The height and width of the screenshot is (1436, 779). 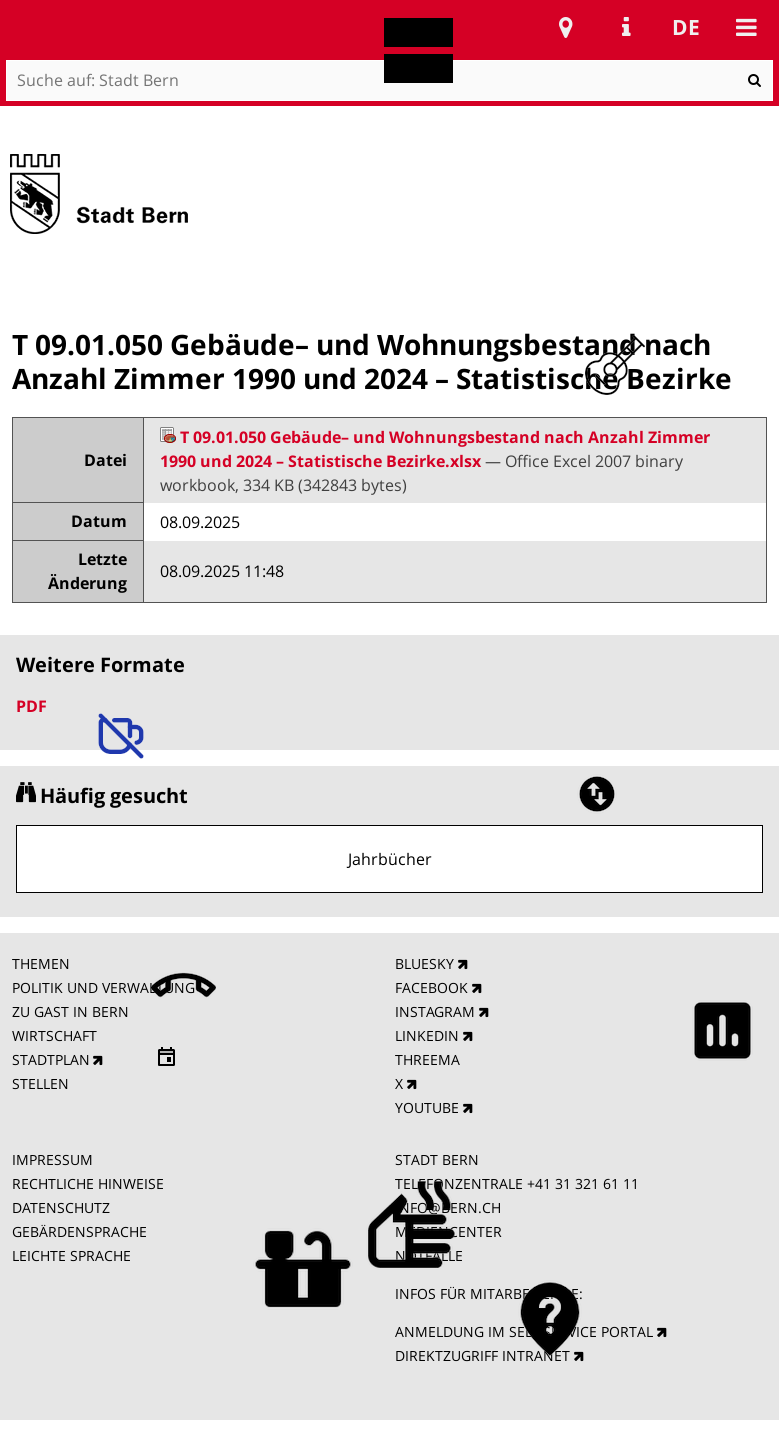 What do you see at coordinates (121, 736) in the screenshot?
I see `no beverages allowed` at bounding box center [121, 736].